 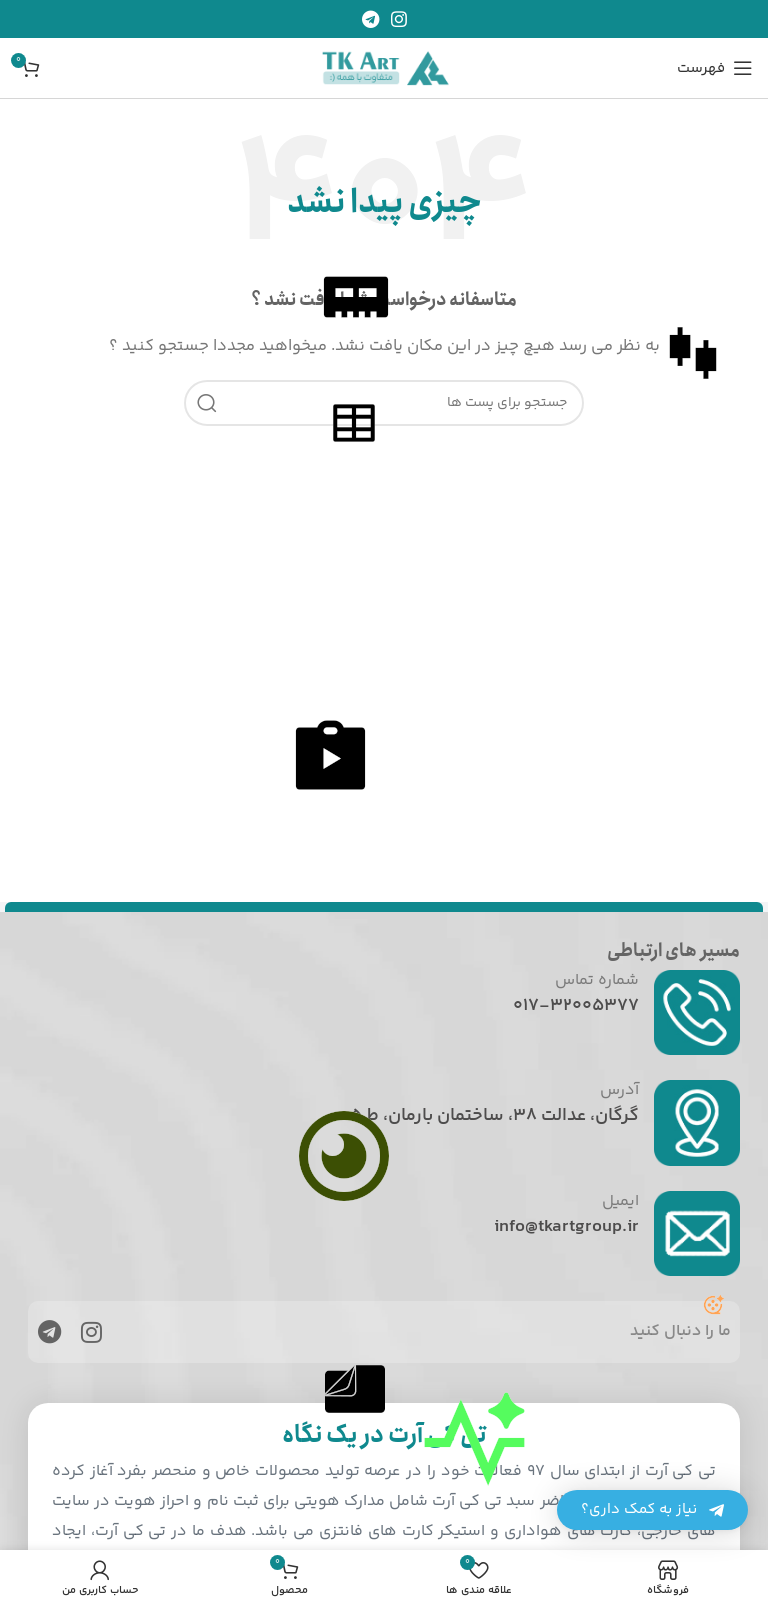 I want to click on view RAM or memory usage, so click(x=356, y=297).